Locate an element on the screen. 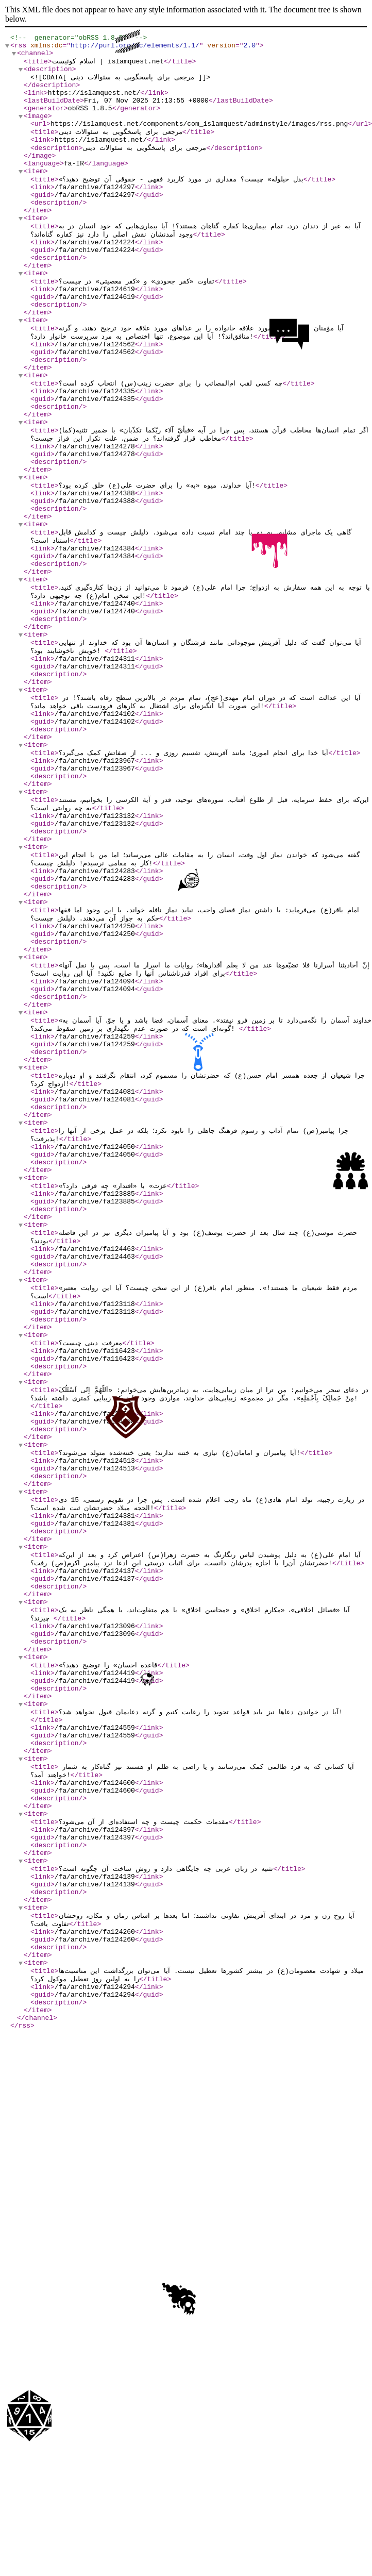 The width and height of the screenshot is (372, 2576). indicates a tick or mite creature in a game context is located at coordinates (147, 1679).